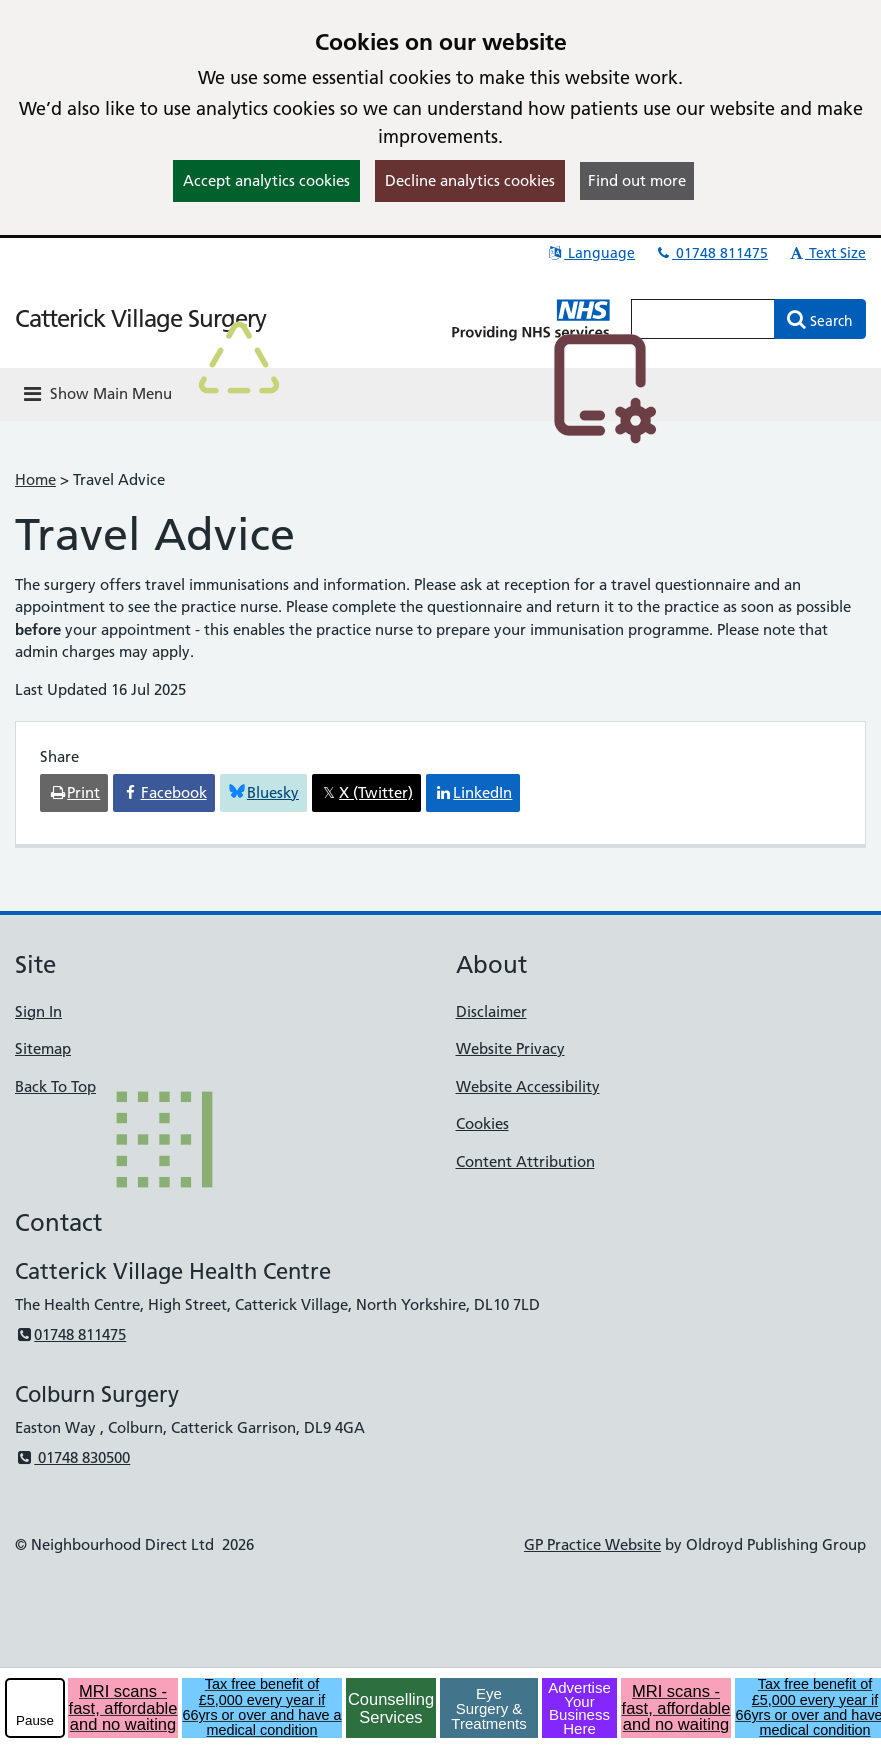  What do you see at coordinates (164, 1139) in the screenshot?
I see `apply border to the right side of a cell or element` at bounding box center [164, 1139].